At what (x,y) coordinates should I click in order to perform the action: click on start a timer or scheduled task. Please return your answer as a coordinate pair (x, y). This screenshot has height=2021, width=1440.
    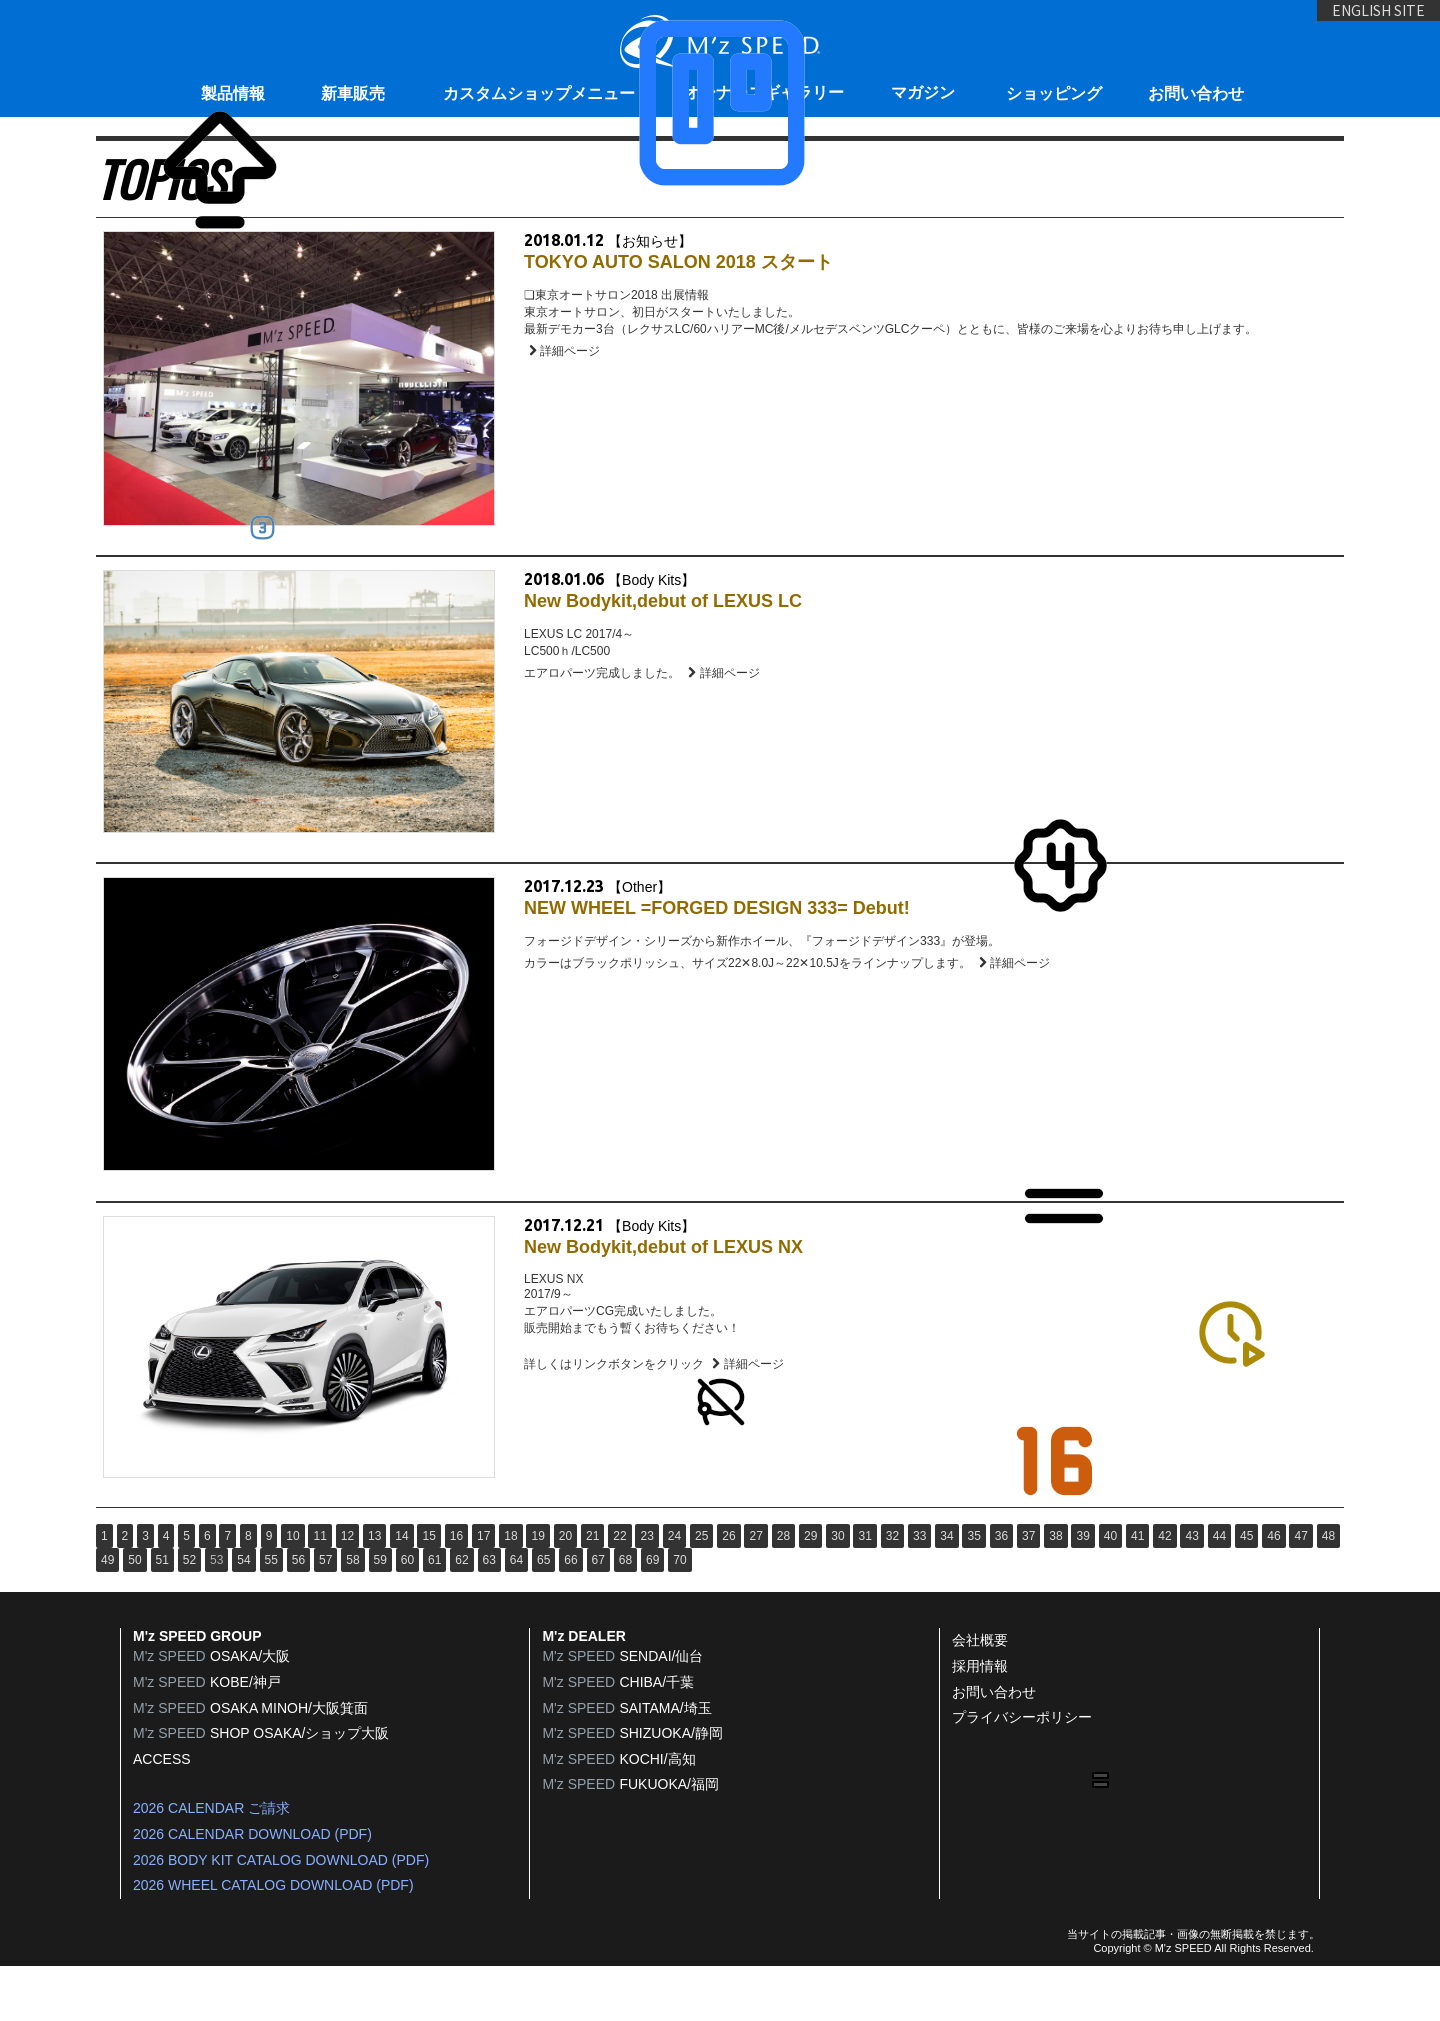
    Looking at the image, I should click on (1230, 1332).